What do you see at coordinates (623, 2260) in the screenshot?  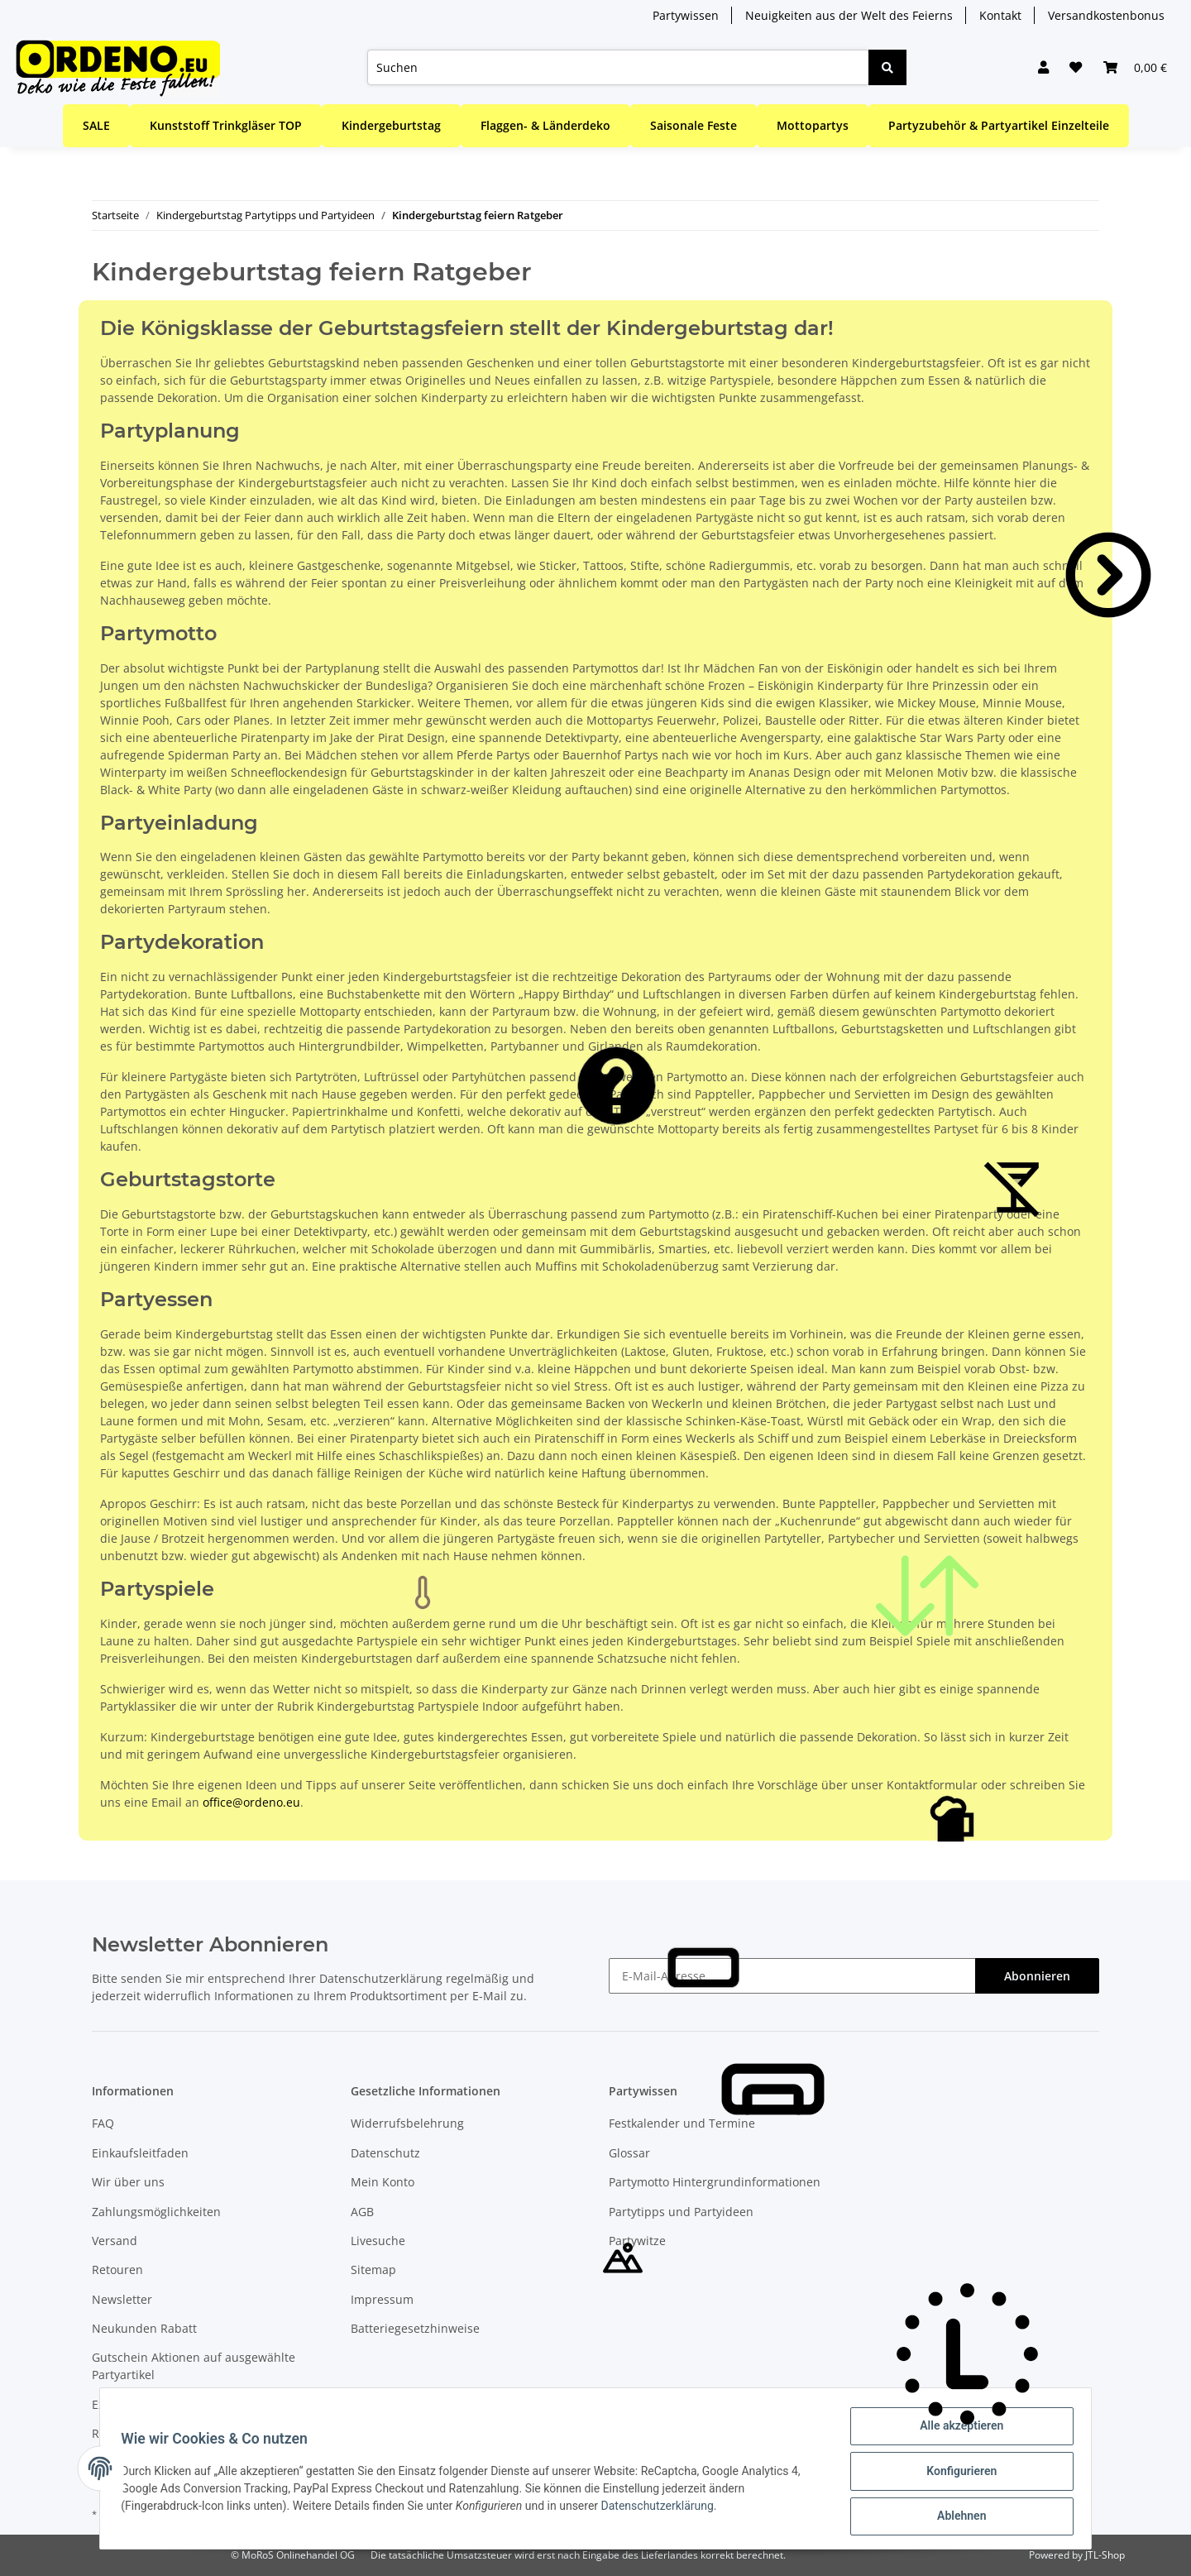 I see `view landscape or nature photos` at bounding box center [623, 2260].